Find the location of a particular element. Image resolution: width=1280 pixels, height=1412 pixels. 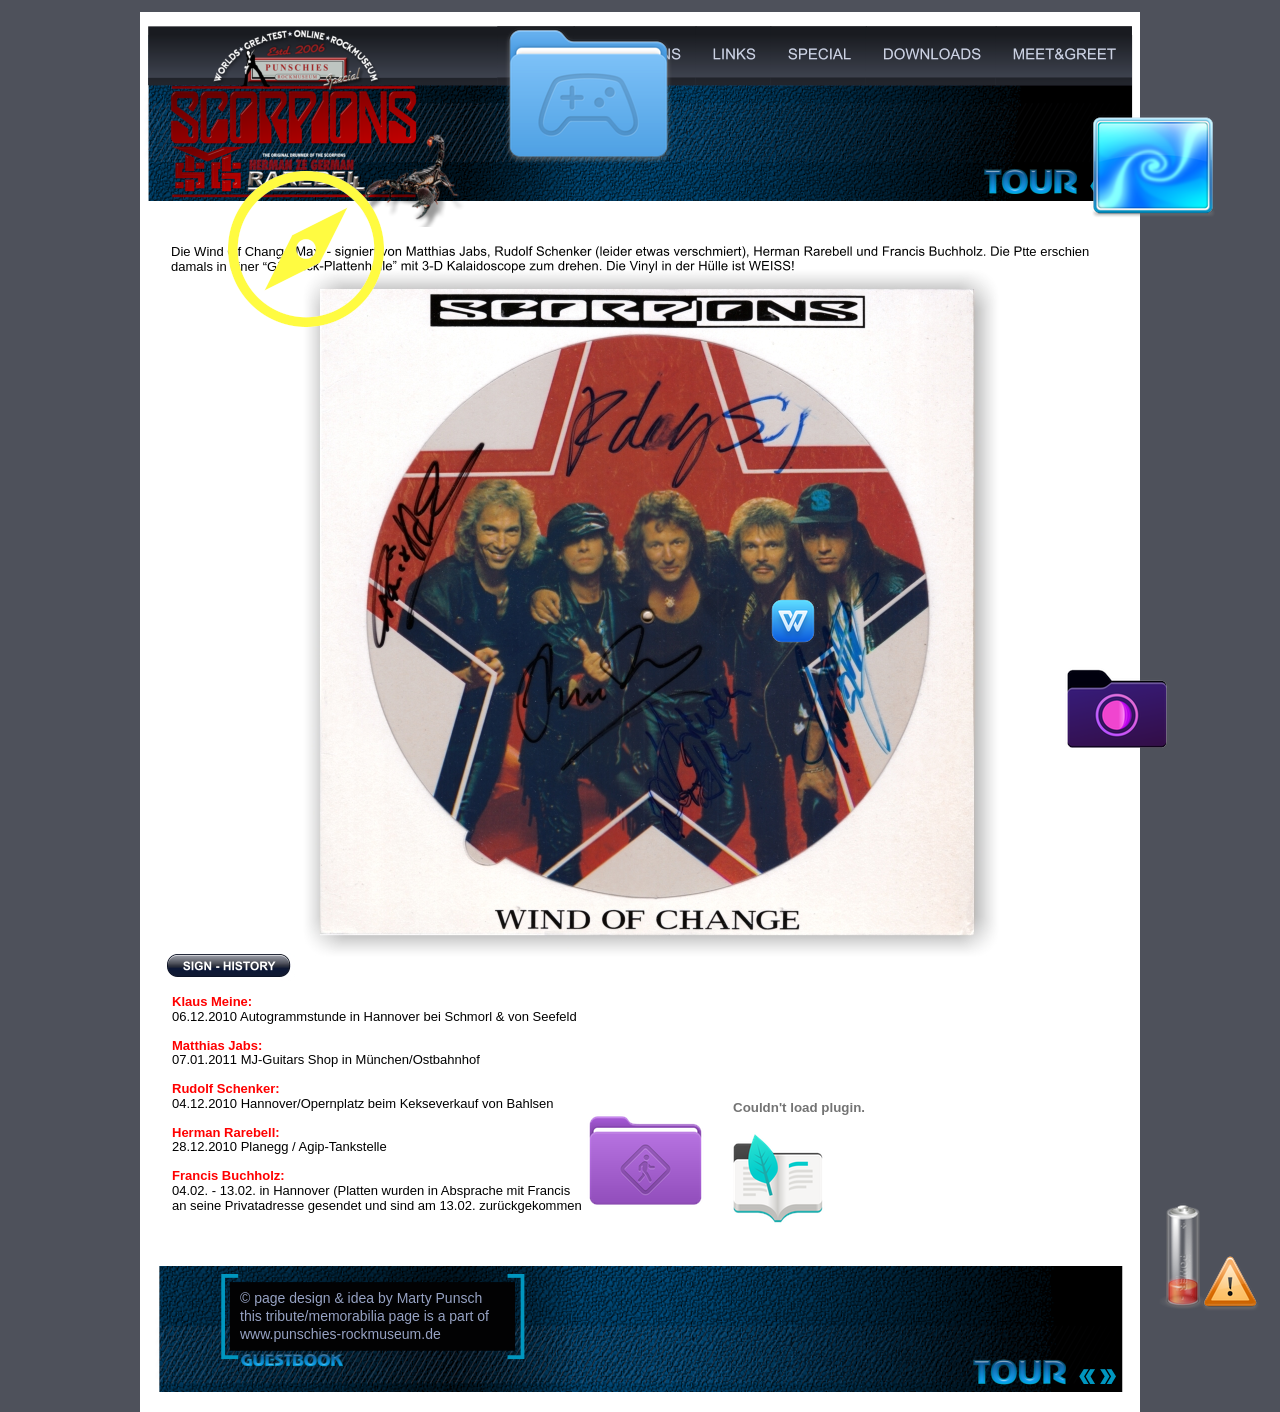

open wps office application is located at coordinates (793, 621).